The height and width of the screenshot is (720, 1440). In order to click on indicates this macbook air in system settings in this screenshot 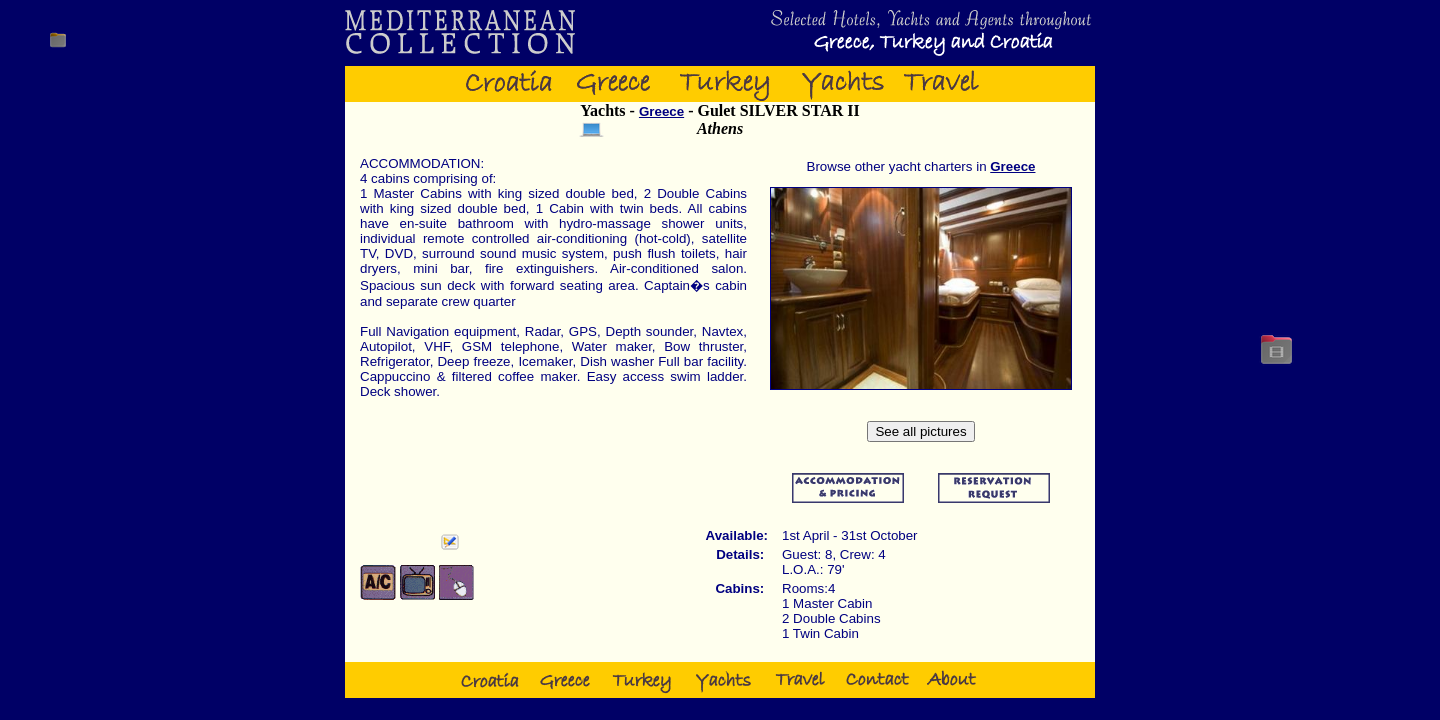, I will do `click(591, 128)`.